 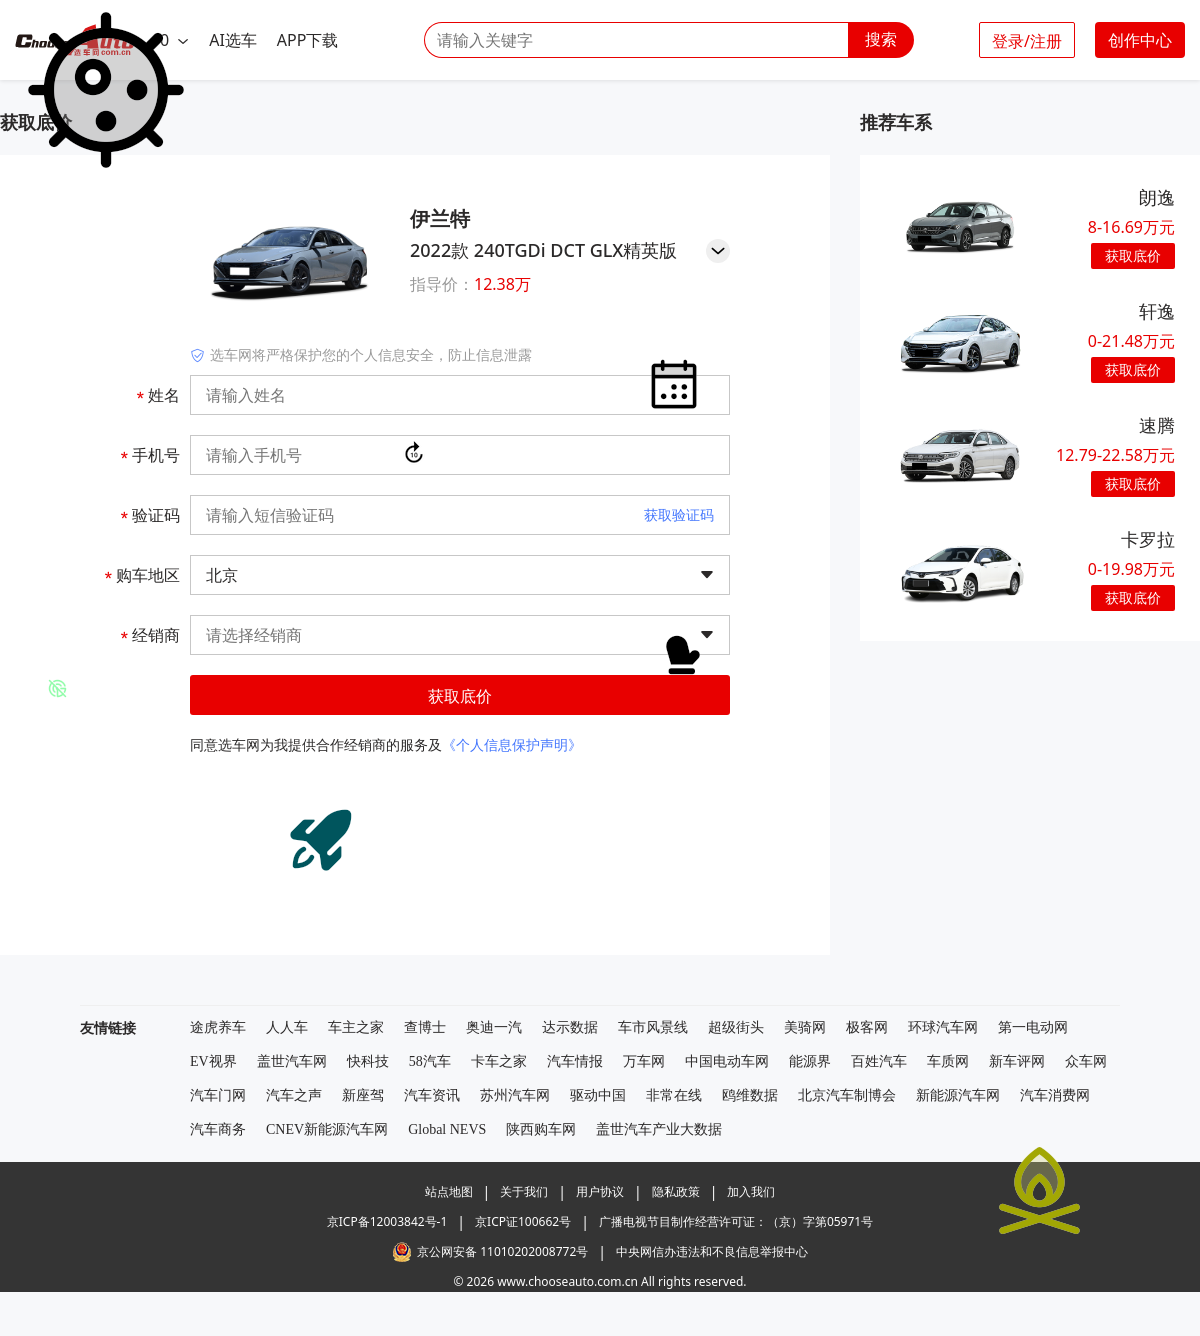 I want to click on access camping or outdoor activity features, so click(x=1039, y=1190).